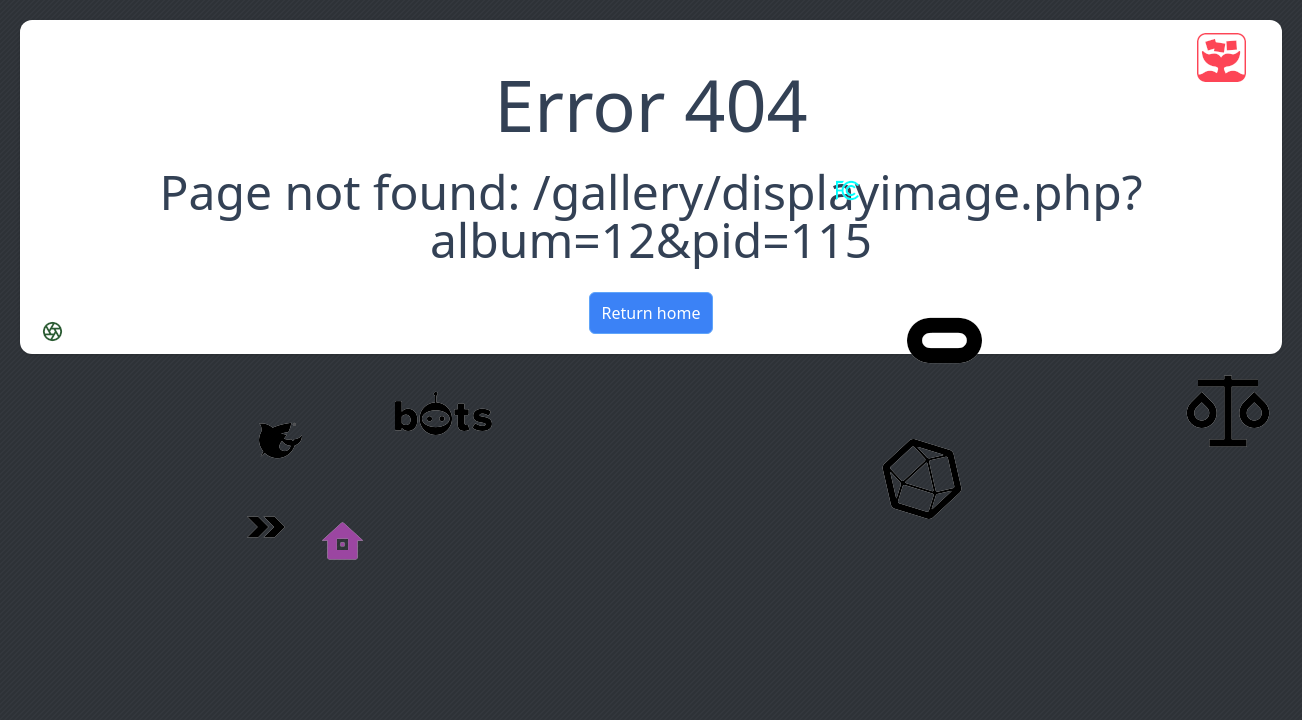 Image resolution: width=1302 pixels, height=720 pixels. I want to click on freenas open-source storage software logo, so click(280, 440).